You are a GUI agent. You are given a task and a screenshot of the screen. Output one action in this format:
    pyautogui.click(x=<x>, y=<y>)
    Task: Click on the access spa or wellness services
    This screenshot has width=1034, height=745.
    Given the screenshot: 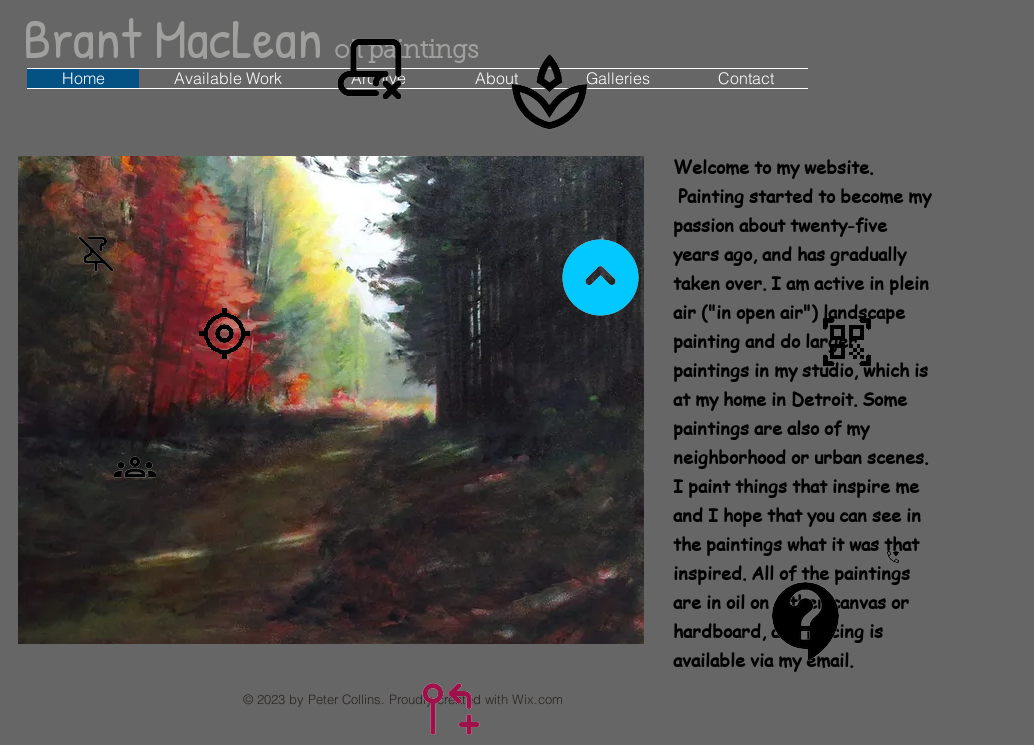 What is the action you would take?
    pyautogui.click(x=549, y=91)
    